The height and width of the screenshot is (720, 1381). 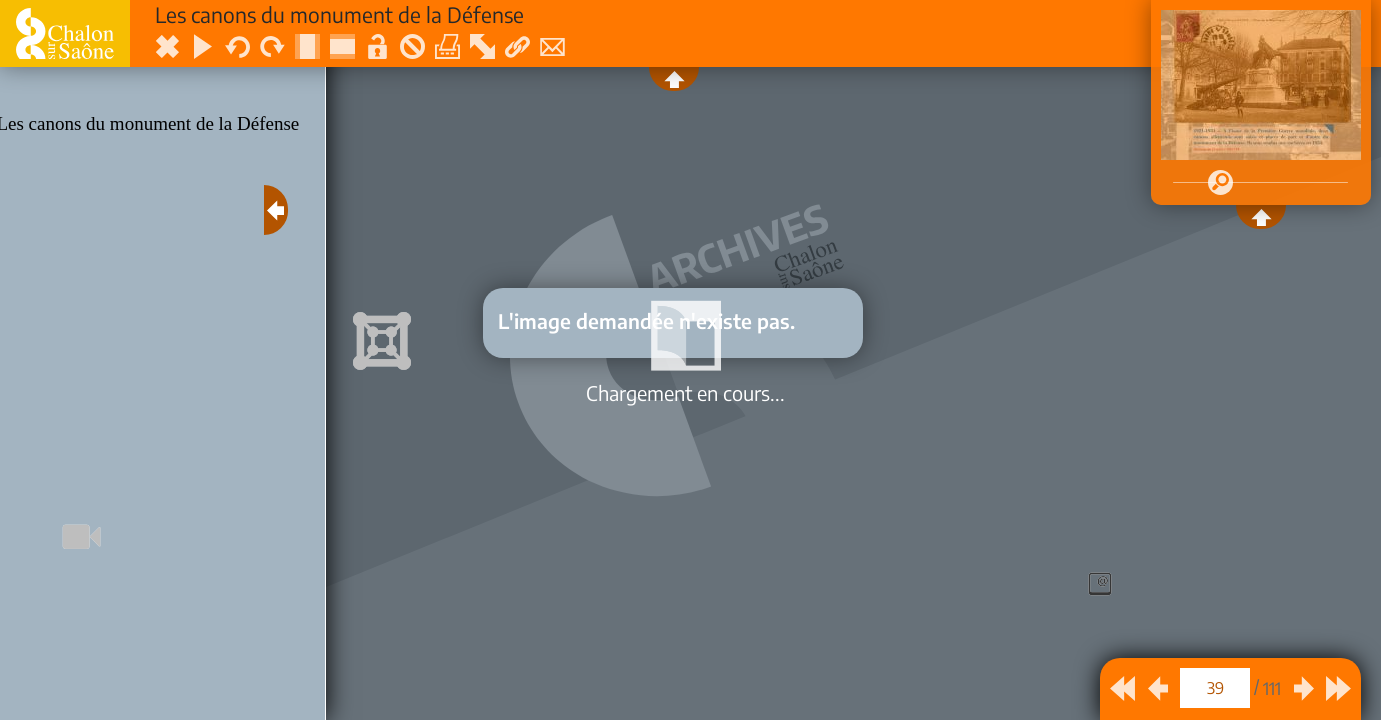 I want to click on indicates a virtual machine or appliance file, so click(x=382, y=341).